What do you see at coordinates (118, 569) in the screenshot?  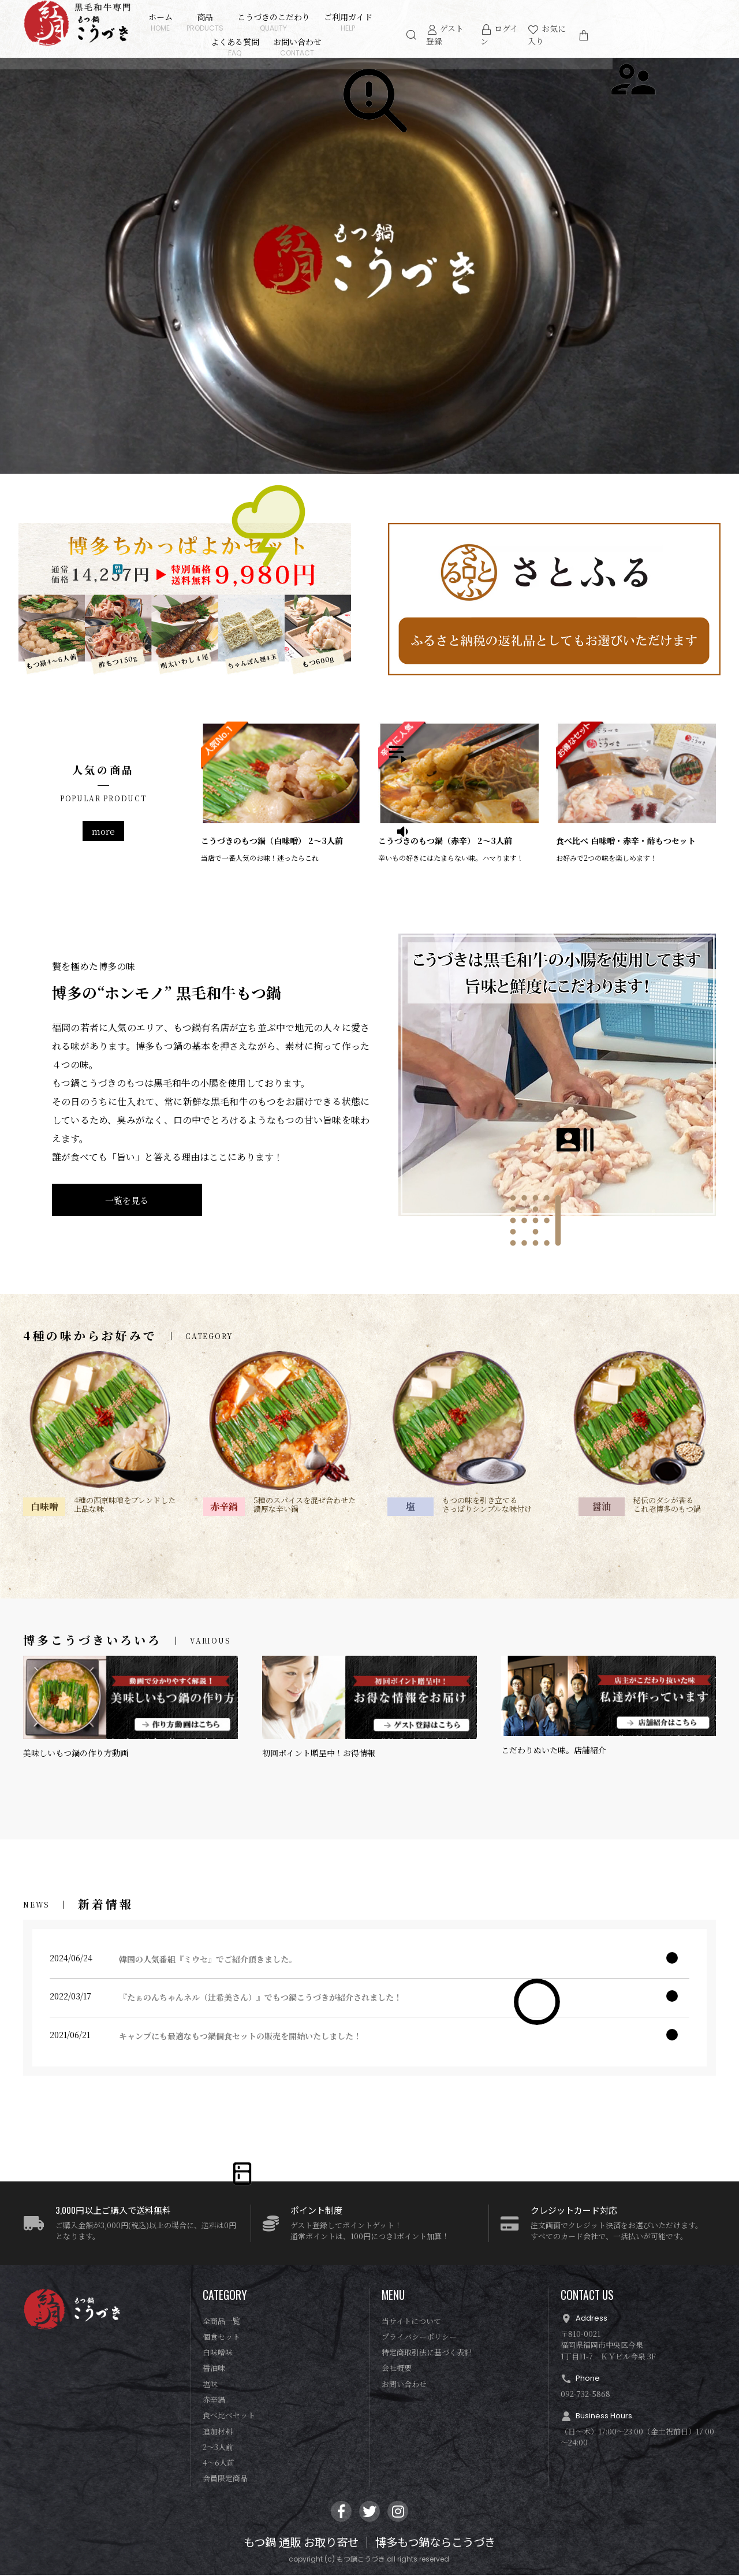 I see `view binary or raw data` at bounding box center [118, 569].